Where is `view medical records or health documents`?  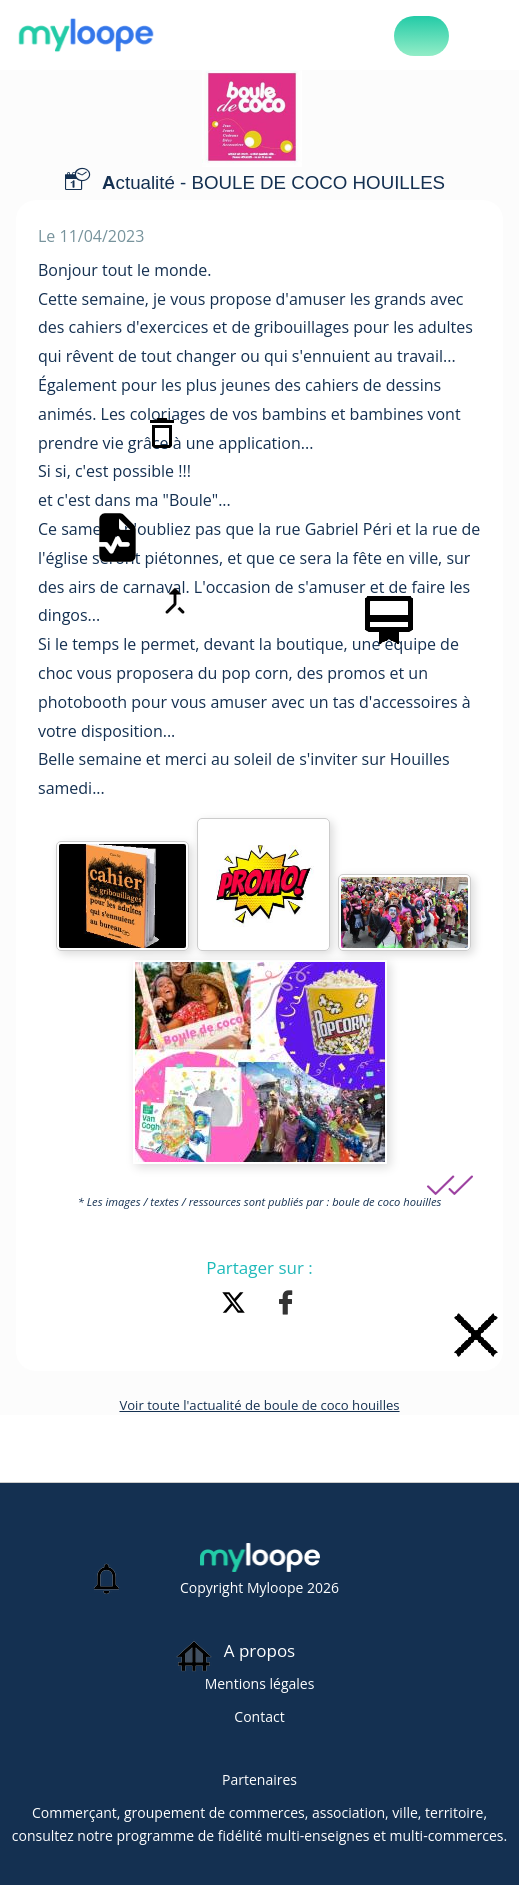
view medical records or health documents is located at coordinates (117, 537).